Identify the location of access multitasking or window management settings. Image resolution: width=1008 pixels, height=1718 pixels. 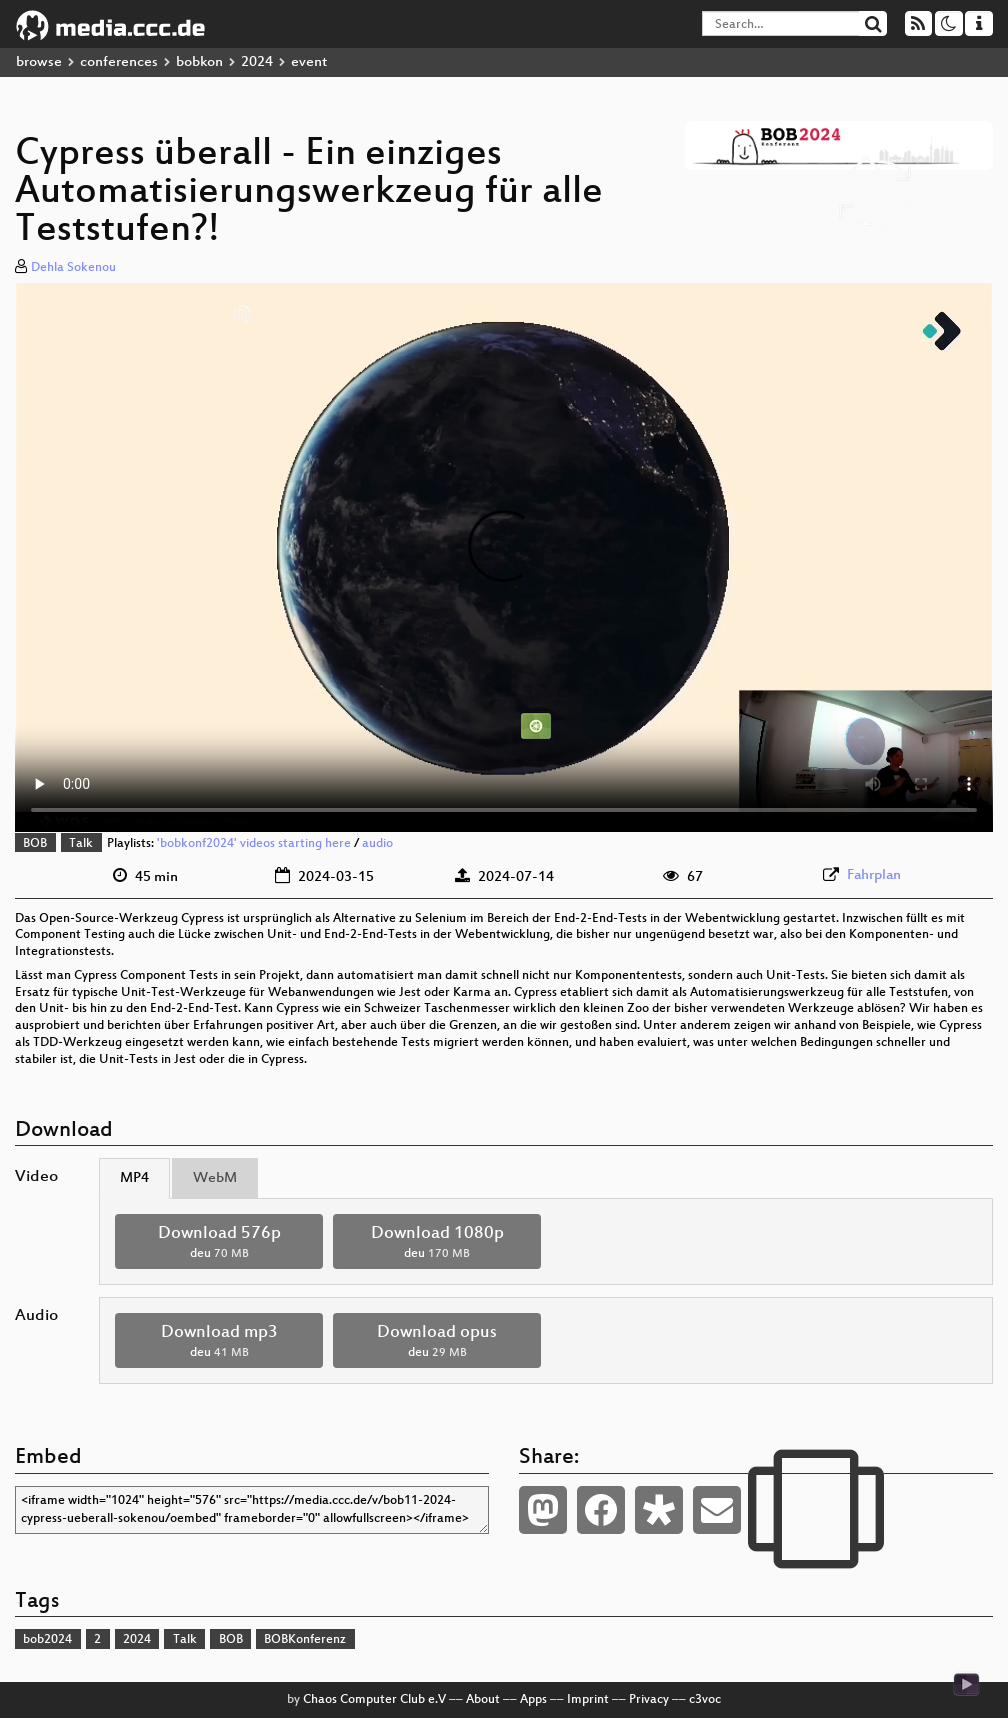
(816, 1509).